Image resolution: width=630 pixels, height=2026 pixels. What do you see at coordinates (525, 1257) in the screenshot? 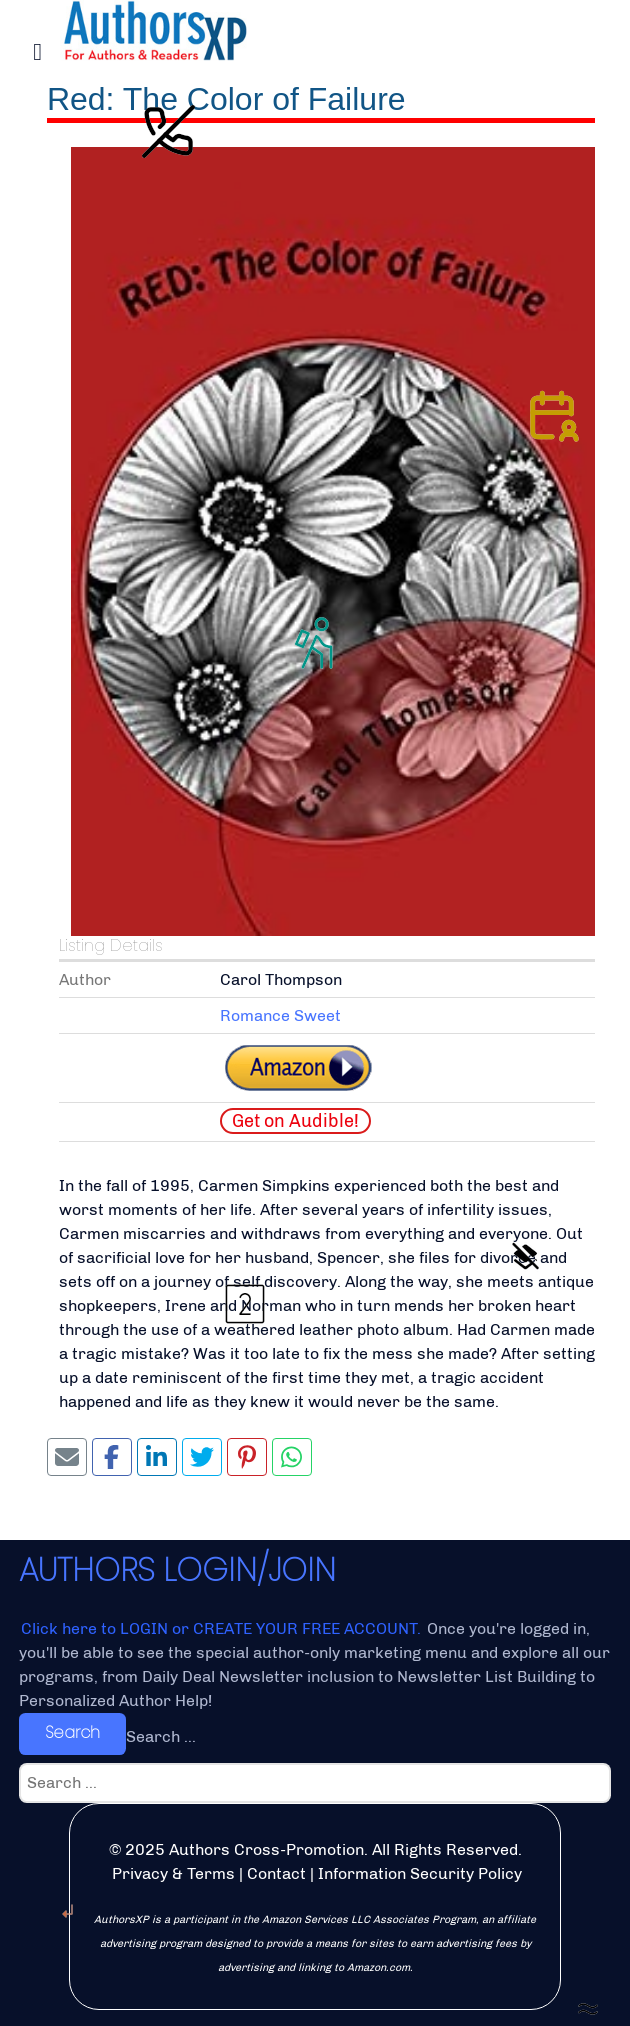
I see `clear all map layers` at bounding box center [525, 1257].